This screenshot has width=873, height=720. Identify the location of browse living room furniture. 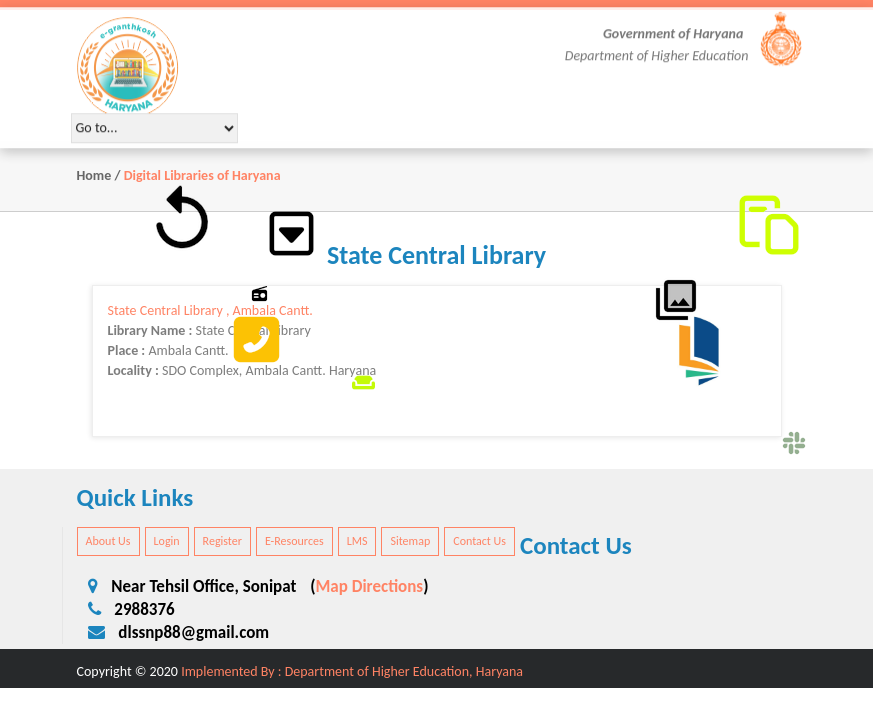
(363, 382).